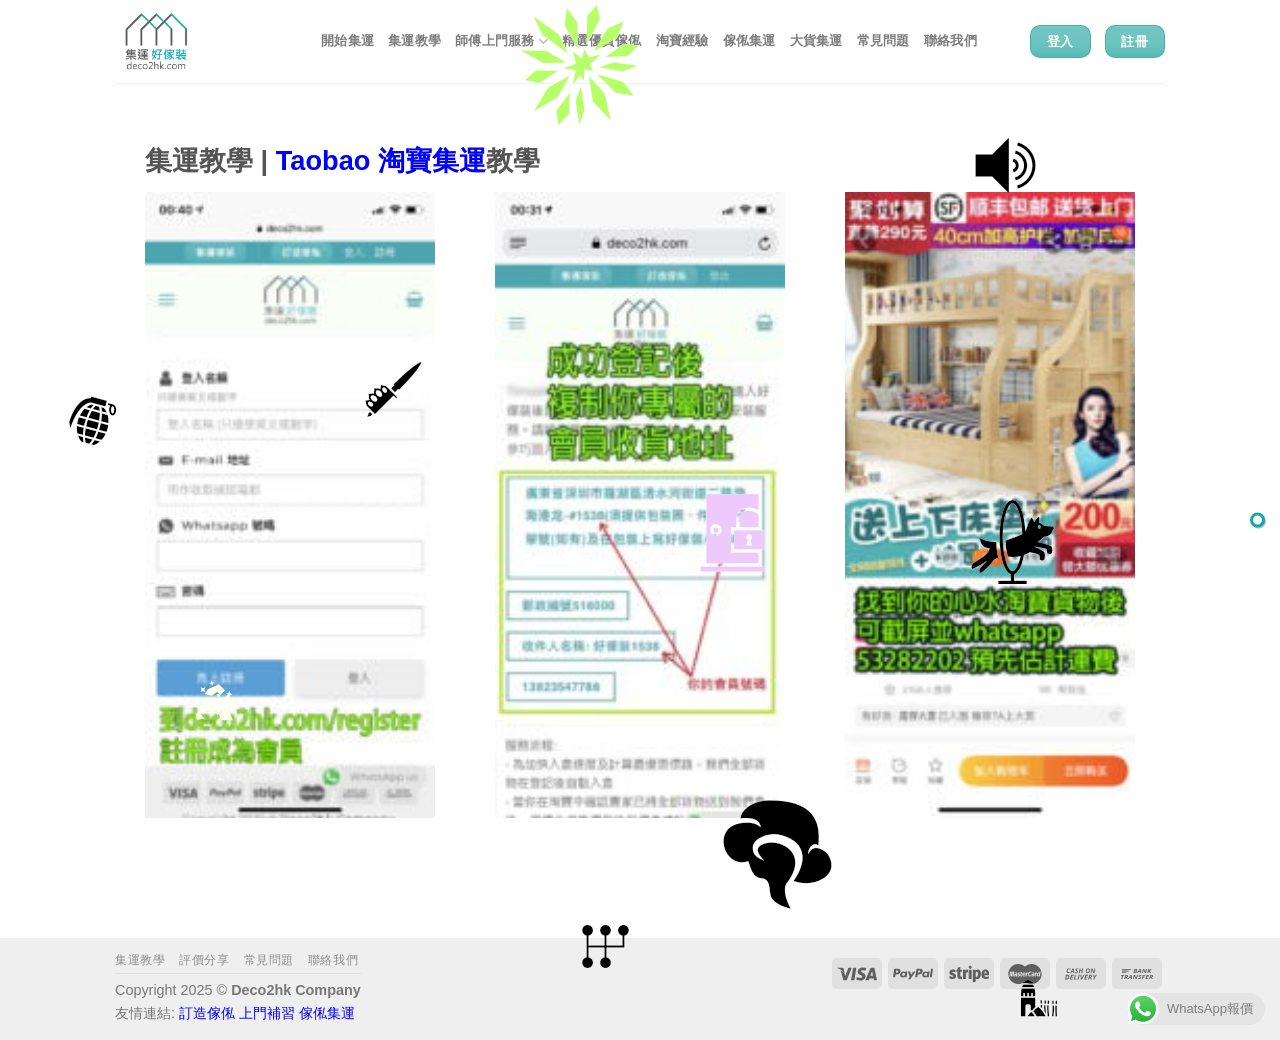 The height and width of the screenshot is (1040, 1280). I want to click on in-game currency or gold rewards, so click(214, 700).